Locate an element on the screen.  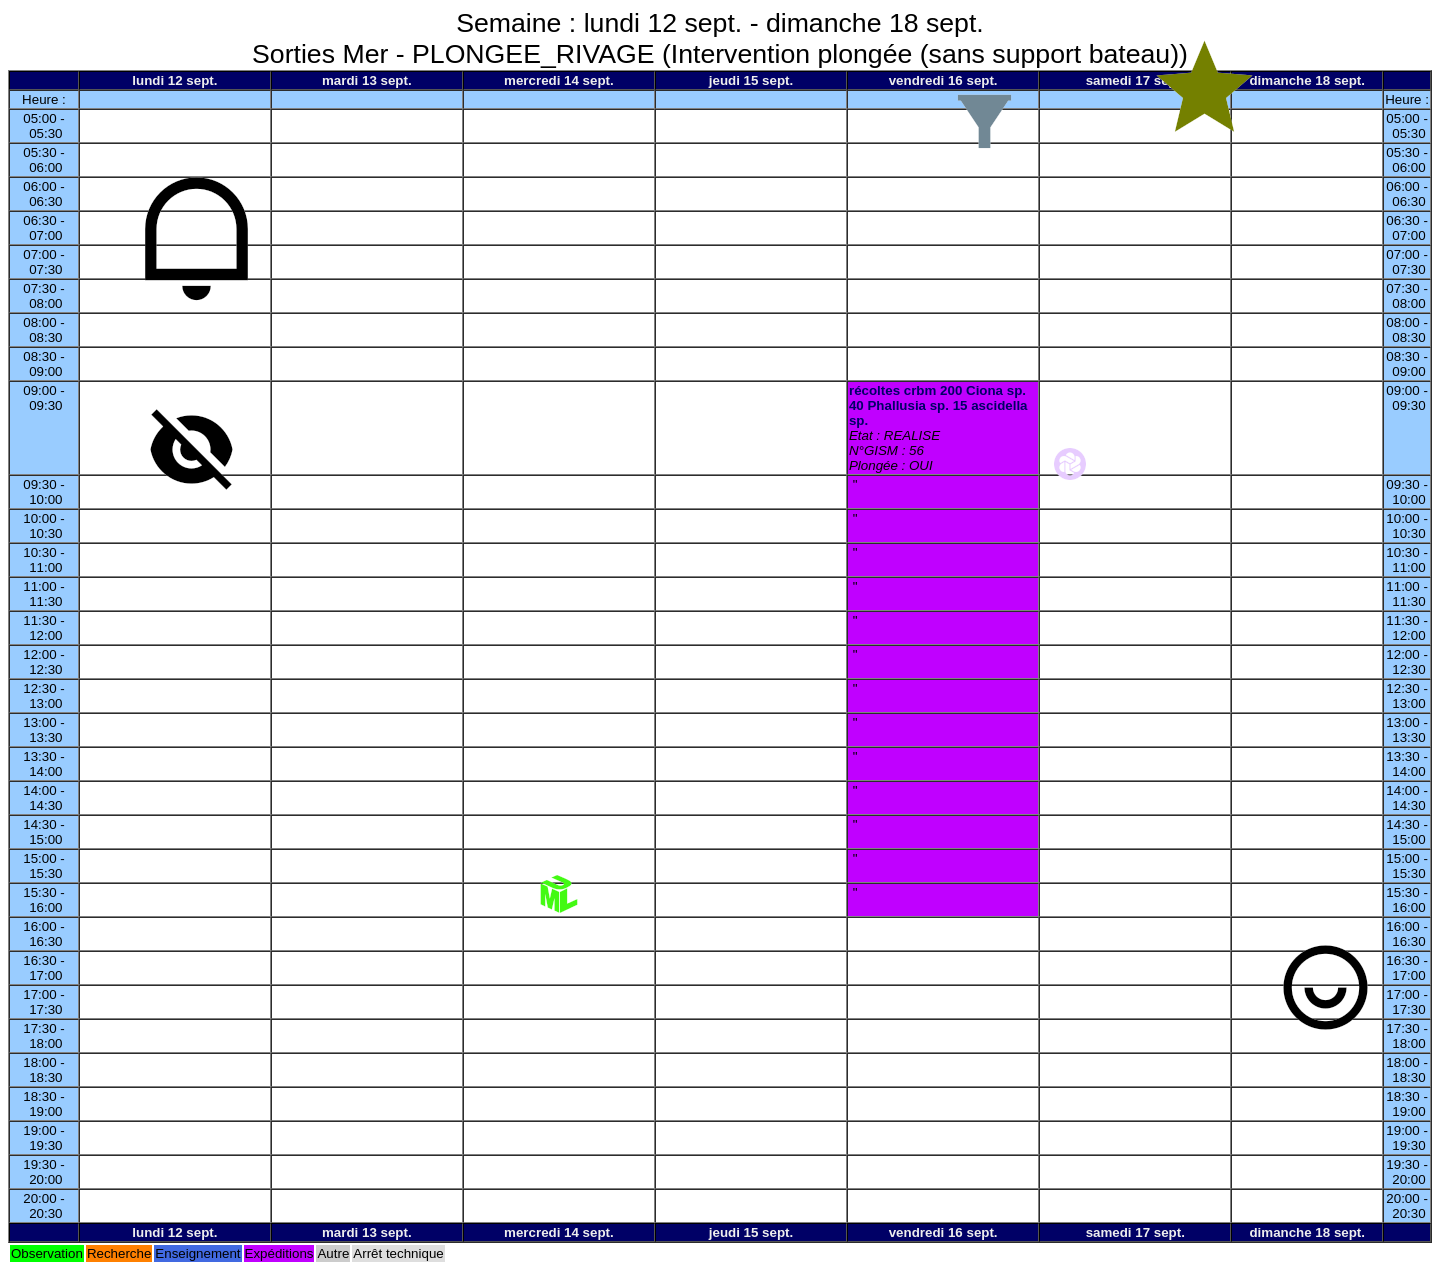
view your profile is located at coordinates (1325, 987).